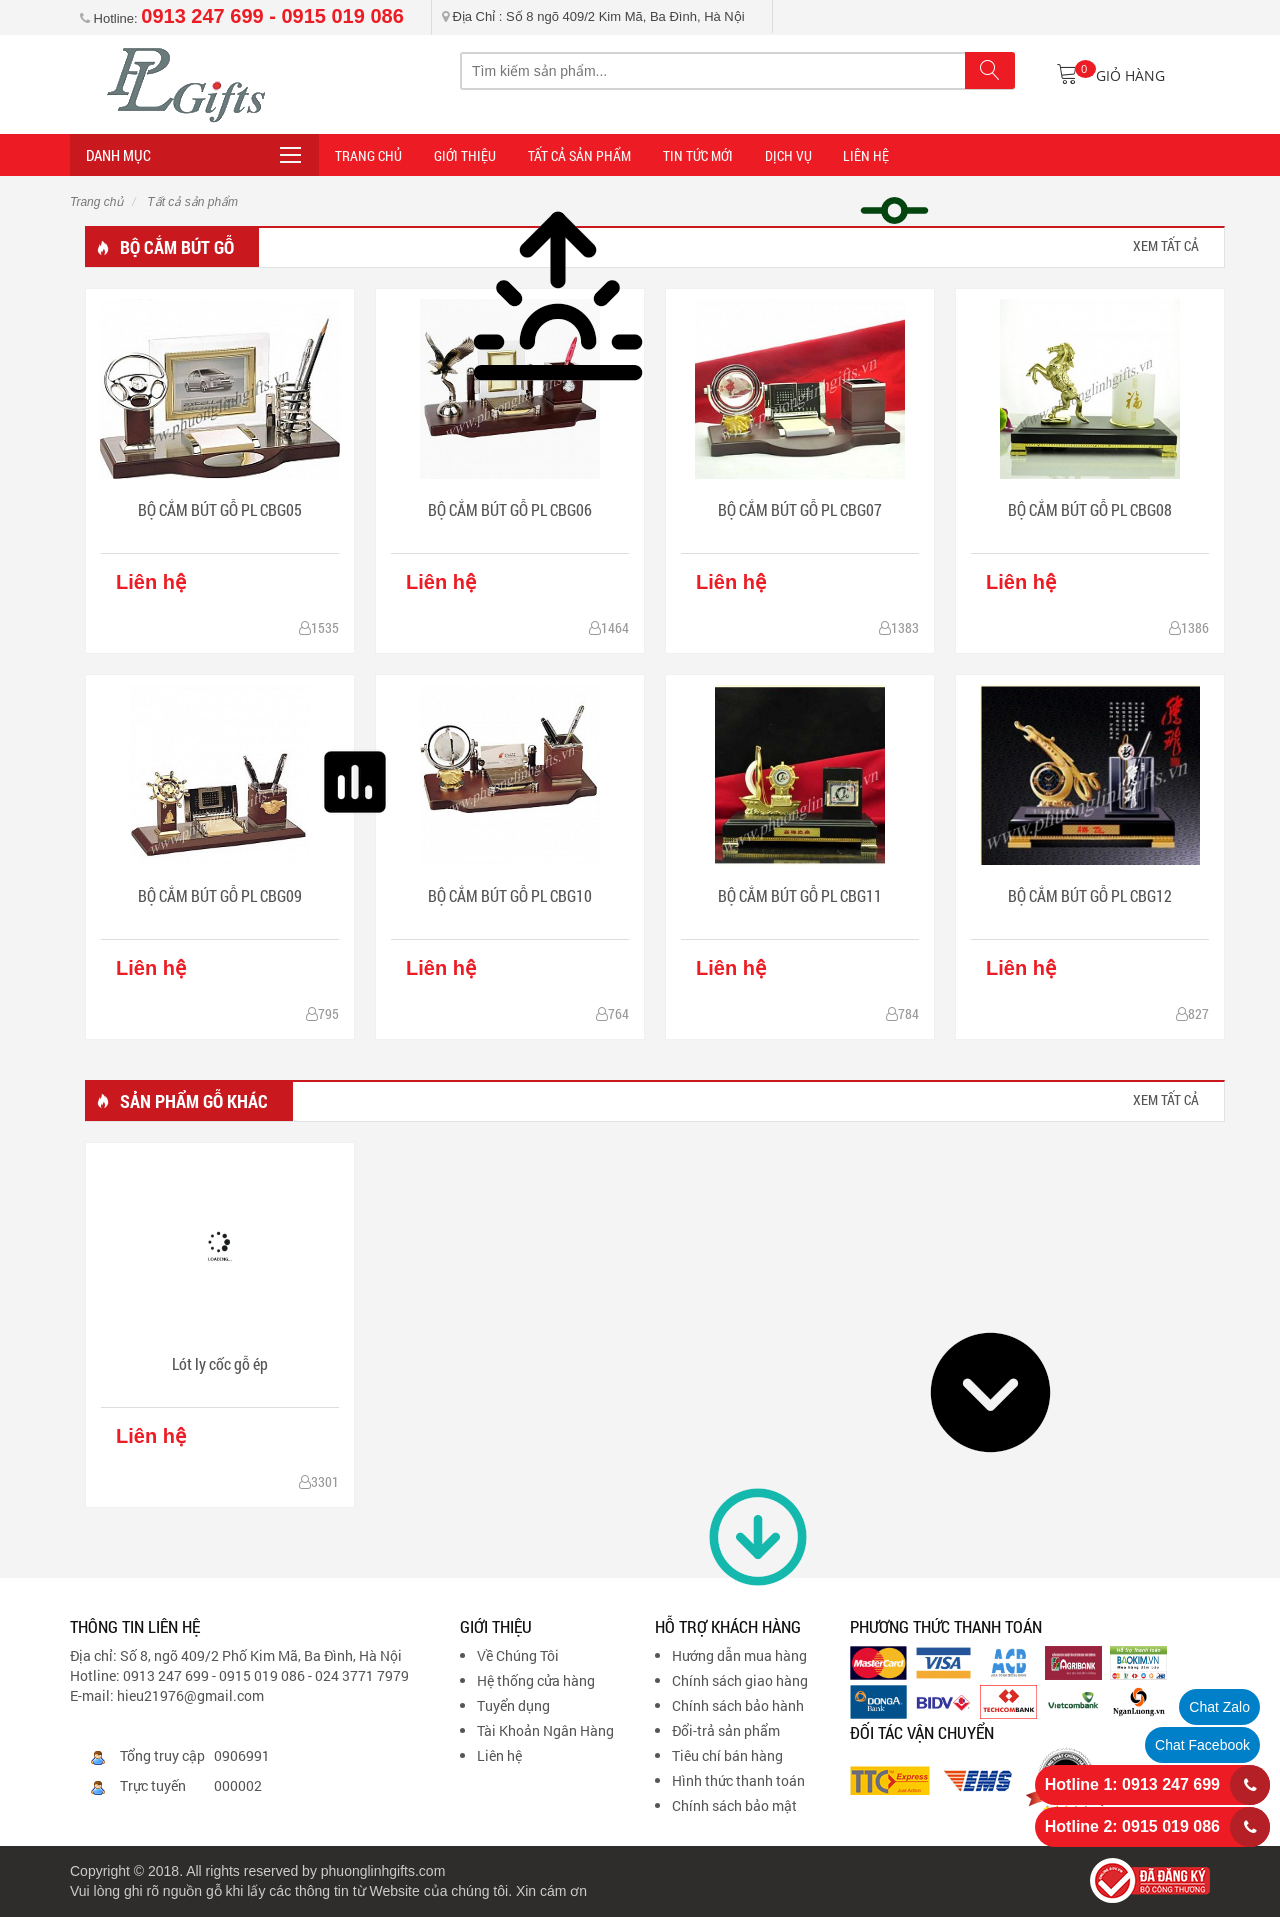  Describe the element at coordinates (758, 1537) in the screenshot. I see `download file or content` at that location.